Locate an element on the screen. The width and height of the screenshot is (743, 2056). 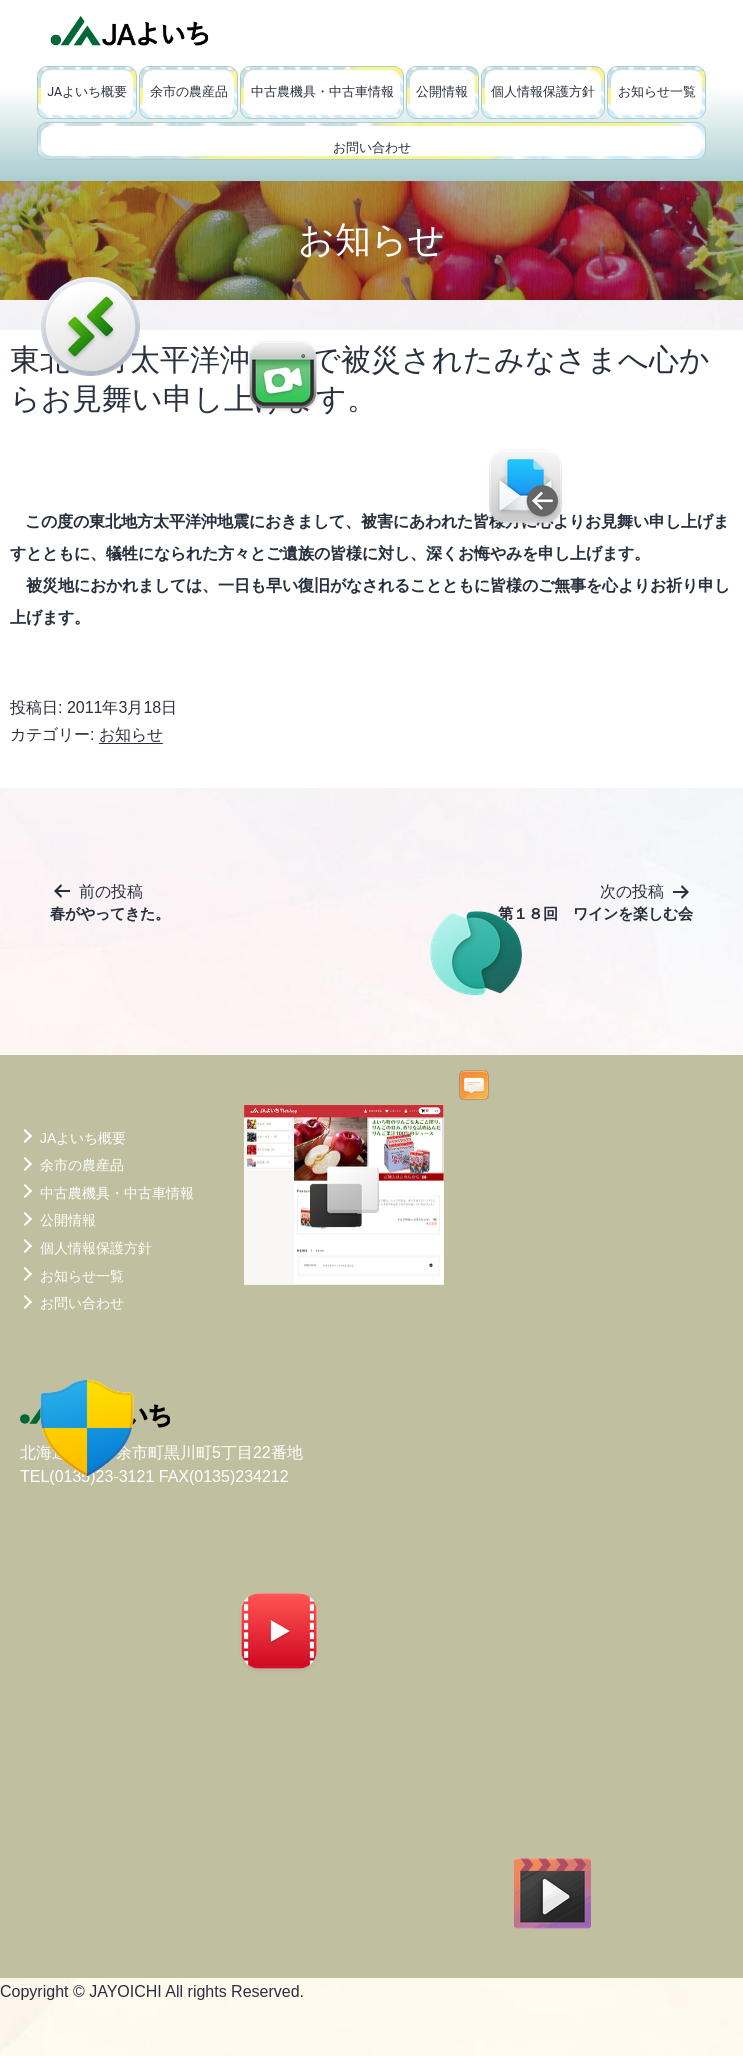
open voice assistant app is located at coordinates (476, 953).